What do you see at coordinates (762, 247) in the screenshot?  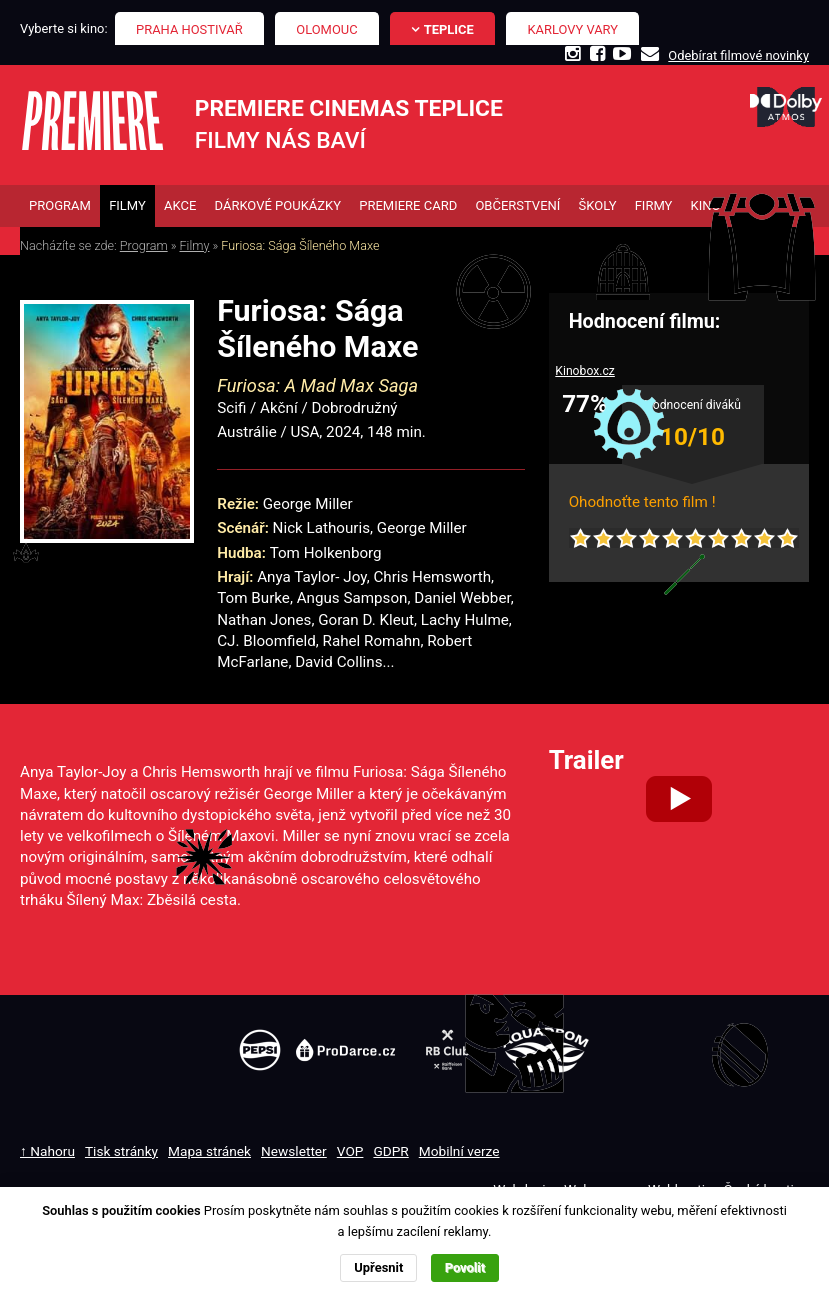 I see `equip basic armor or clothing item` at bounding box center [762, 247].